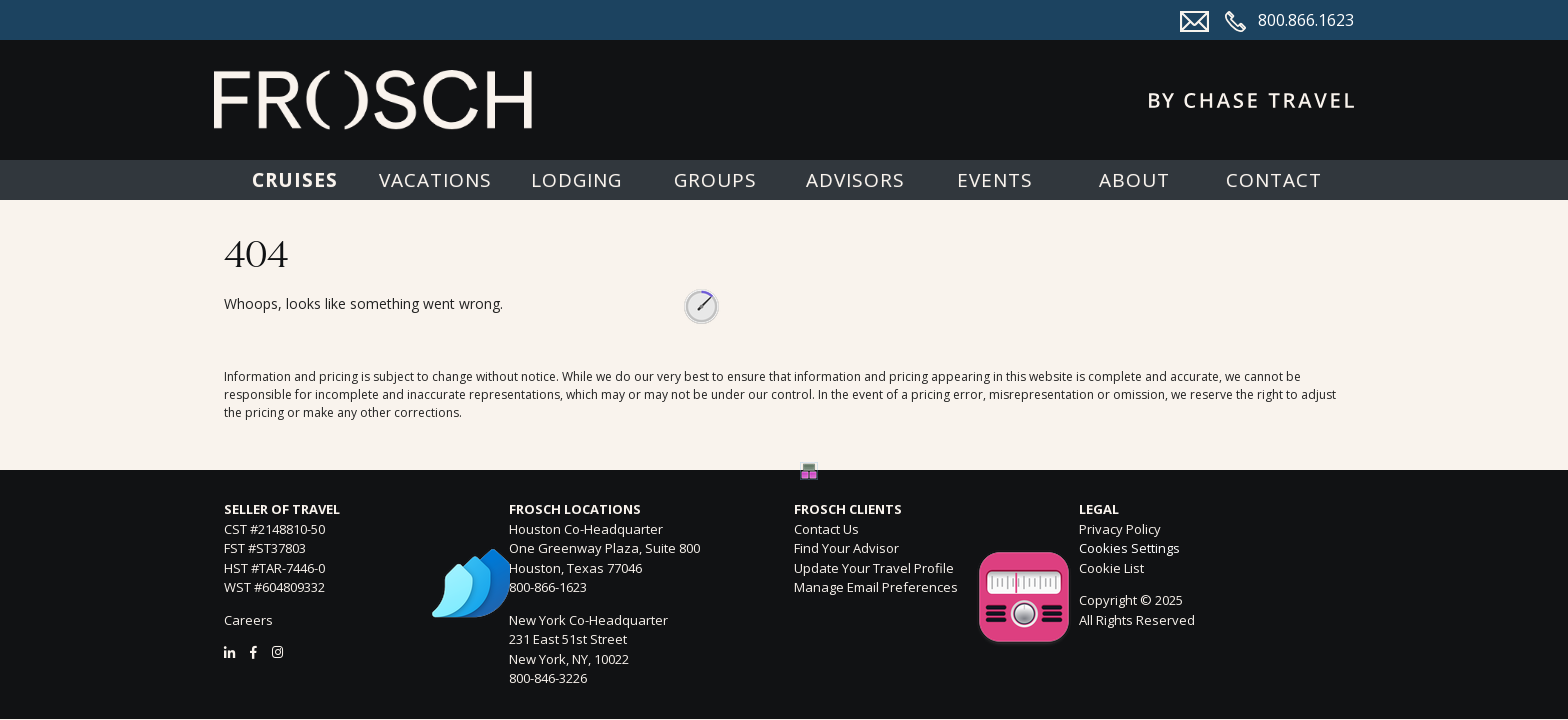 This screenshot has height=720, width=1568. Describe the element at coordinates (809, 471) in the screenshot. I see `select all items in the current view` at that location.